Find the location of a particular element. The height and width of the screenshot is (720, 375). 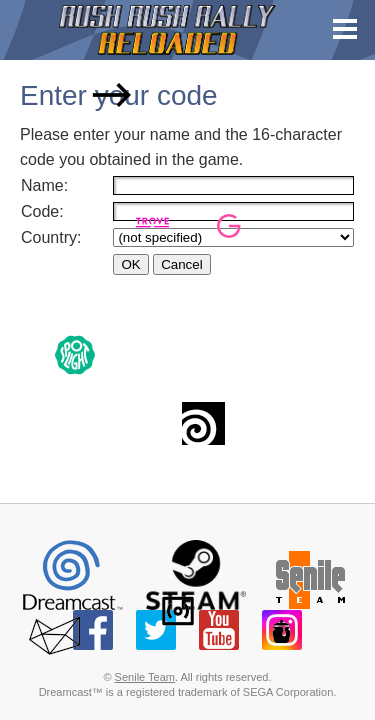

iconjar app logo is located at coordinates (281, 631).